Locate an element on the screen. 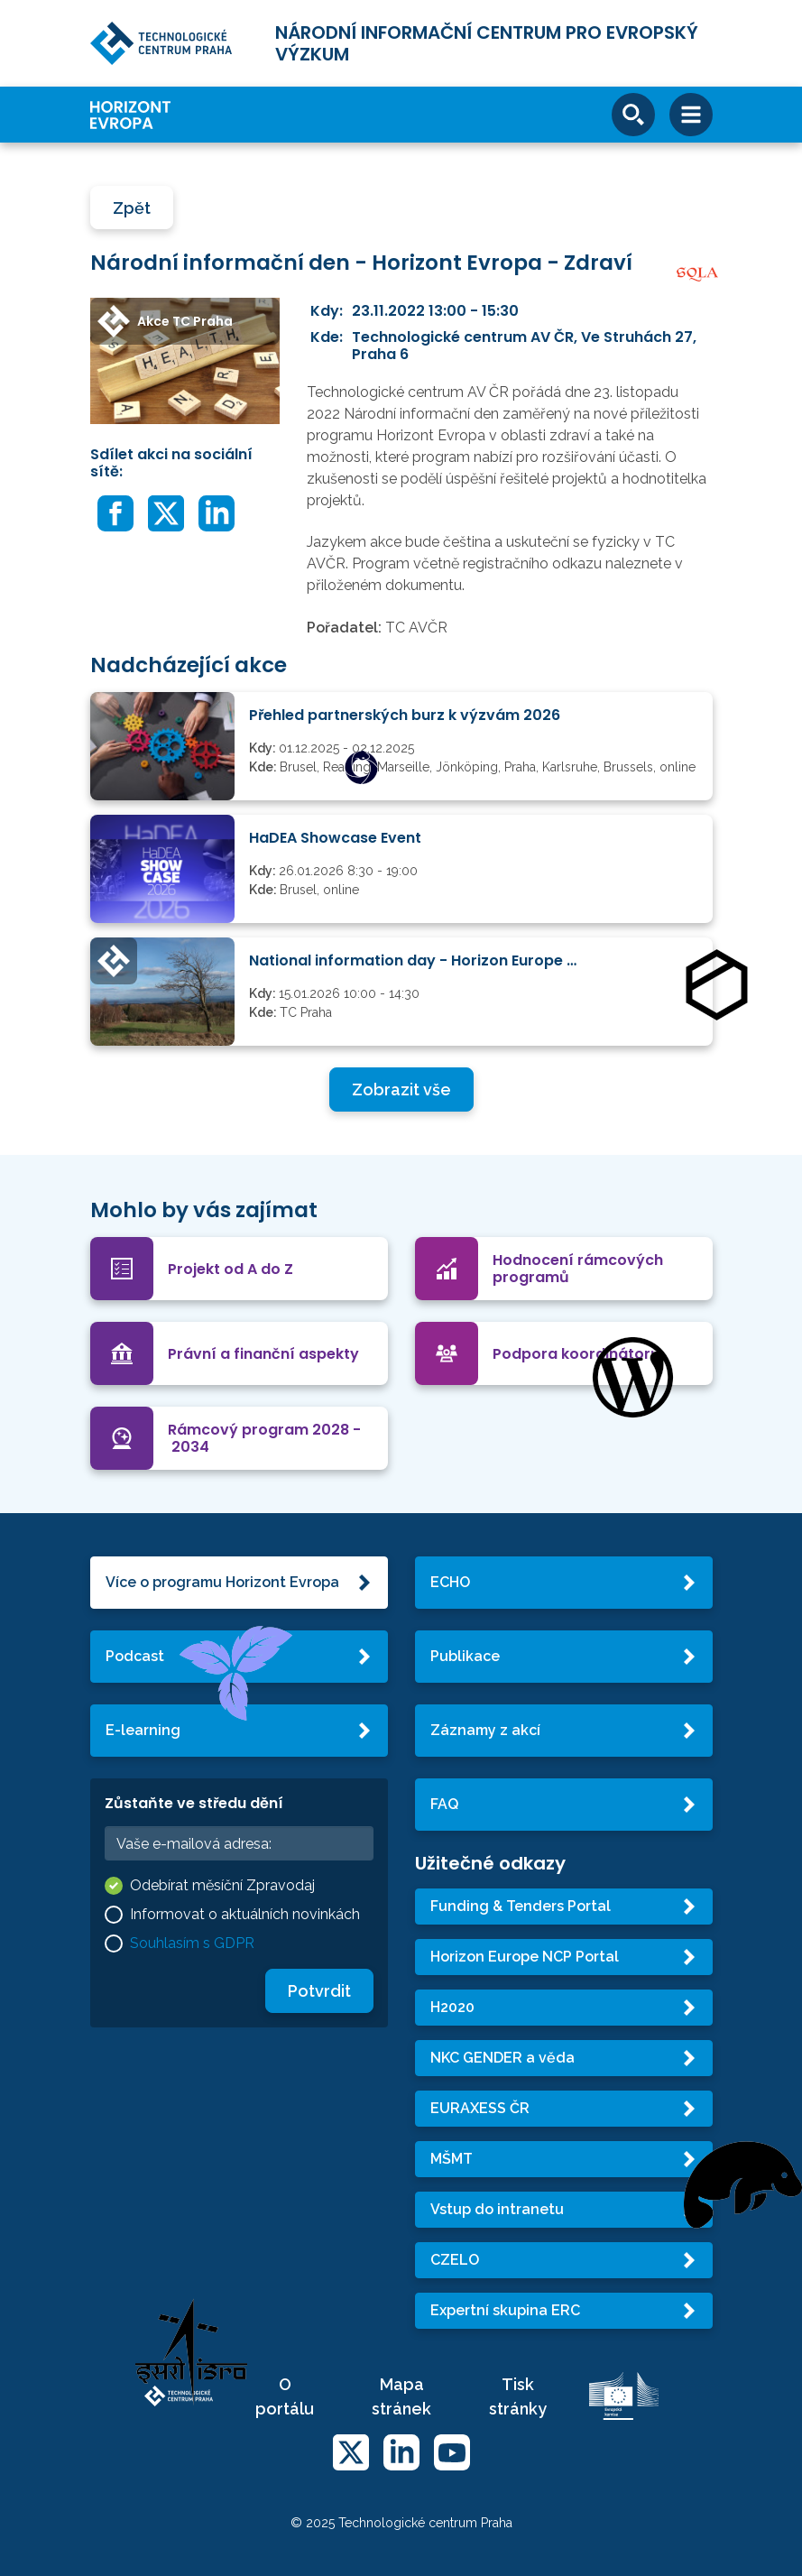  open Tresorit secure cloud storage is located at coordinates (716, 984).